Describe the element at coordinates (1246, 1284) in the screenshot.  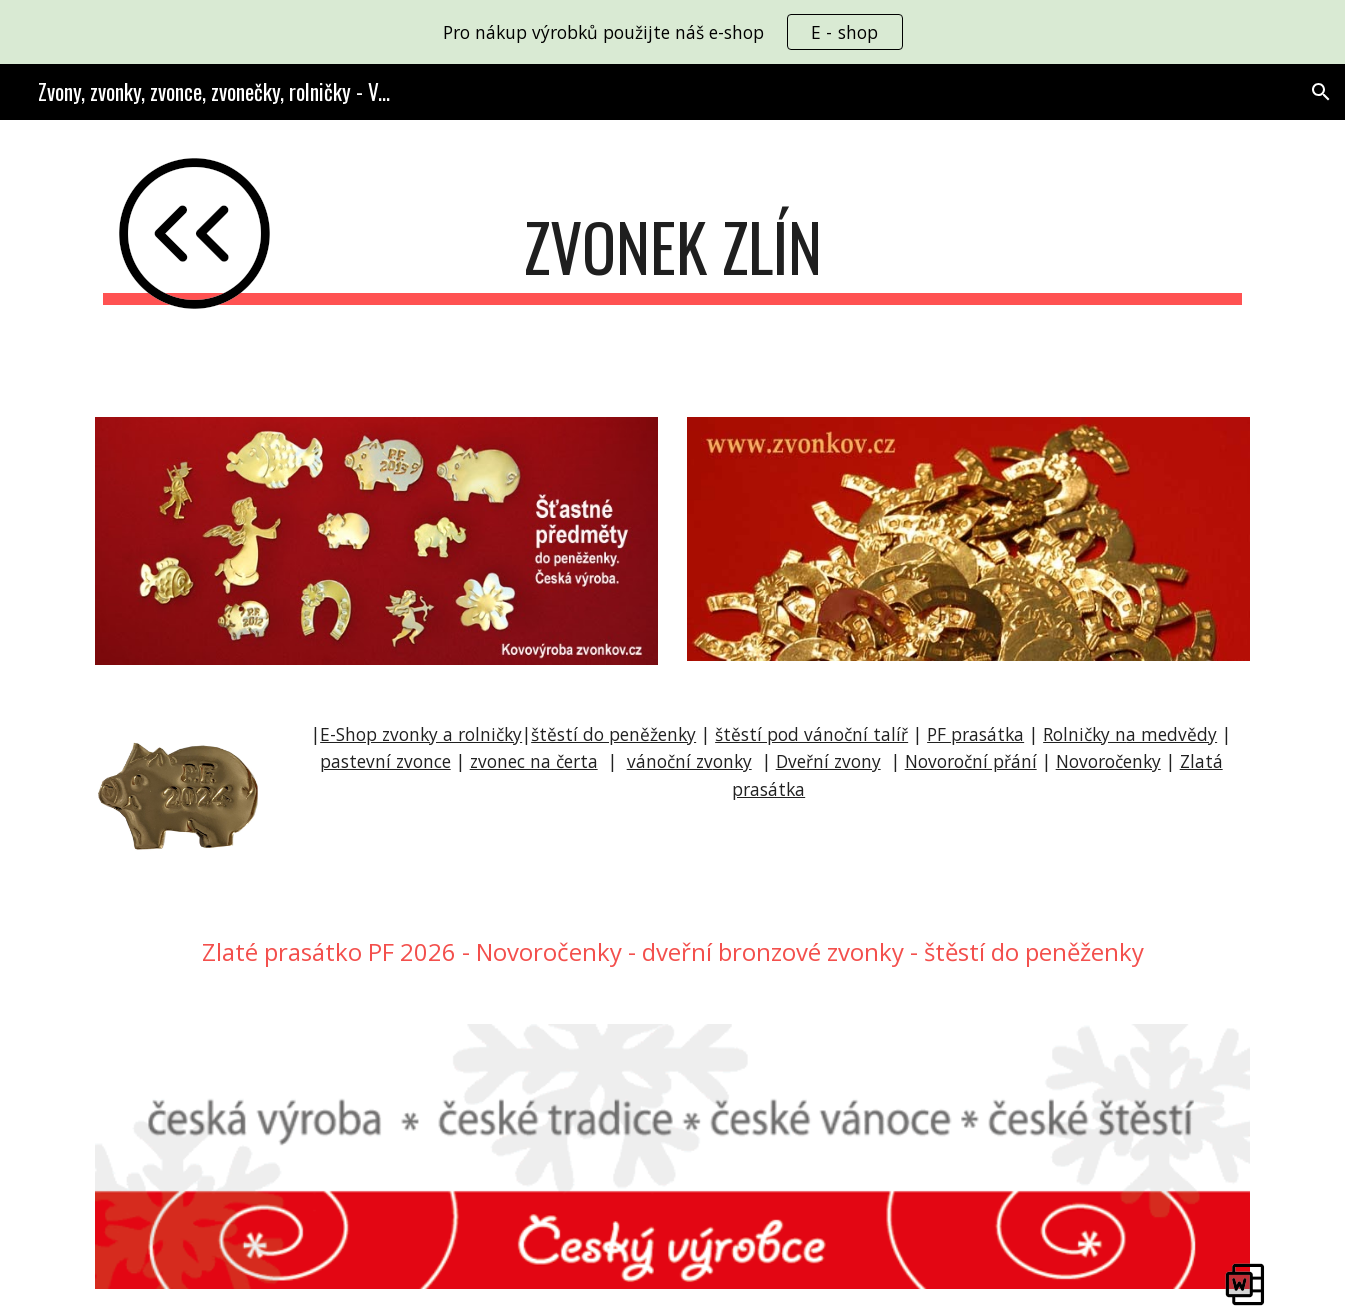
I see `open microsoft word` at that location.